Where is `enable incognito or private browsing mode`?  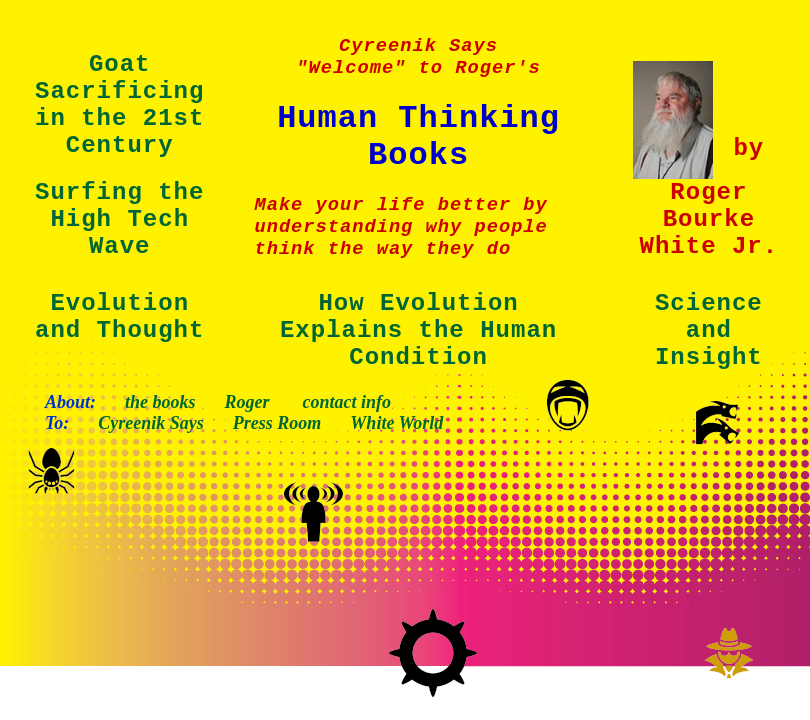 enable incognito or private browsing mode is located at coordinates (729, 653).